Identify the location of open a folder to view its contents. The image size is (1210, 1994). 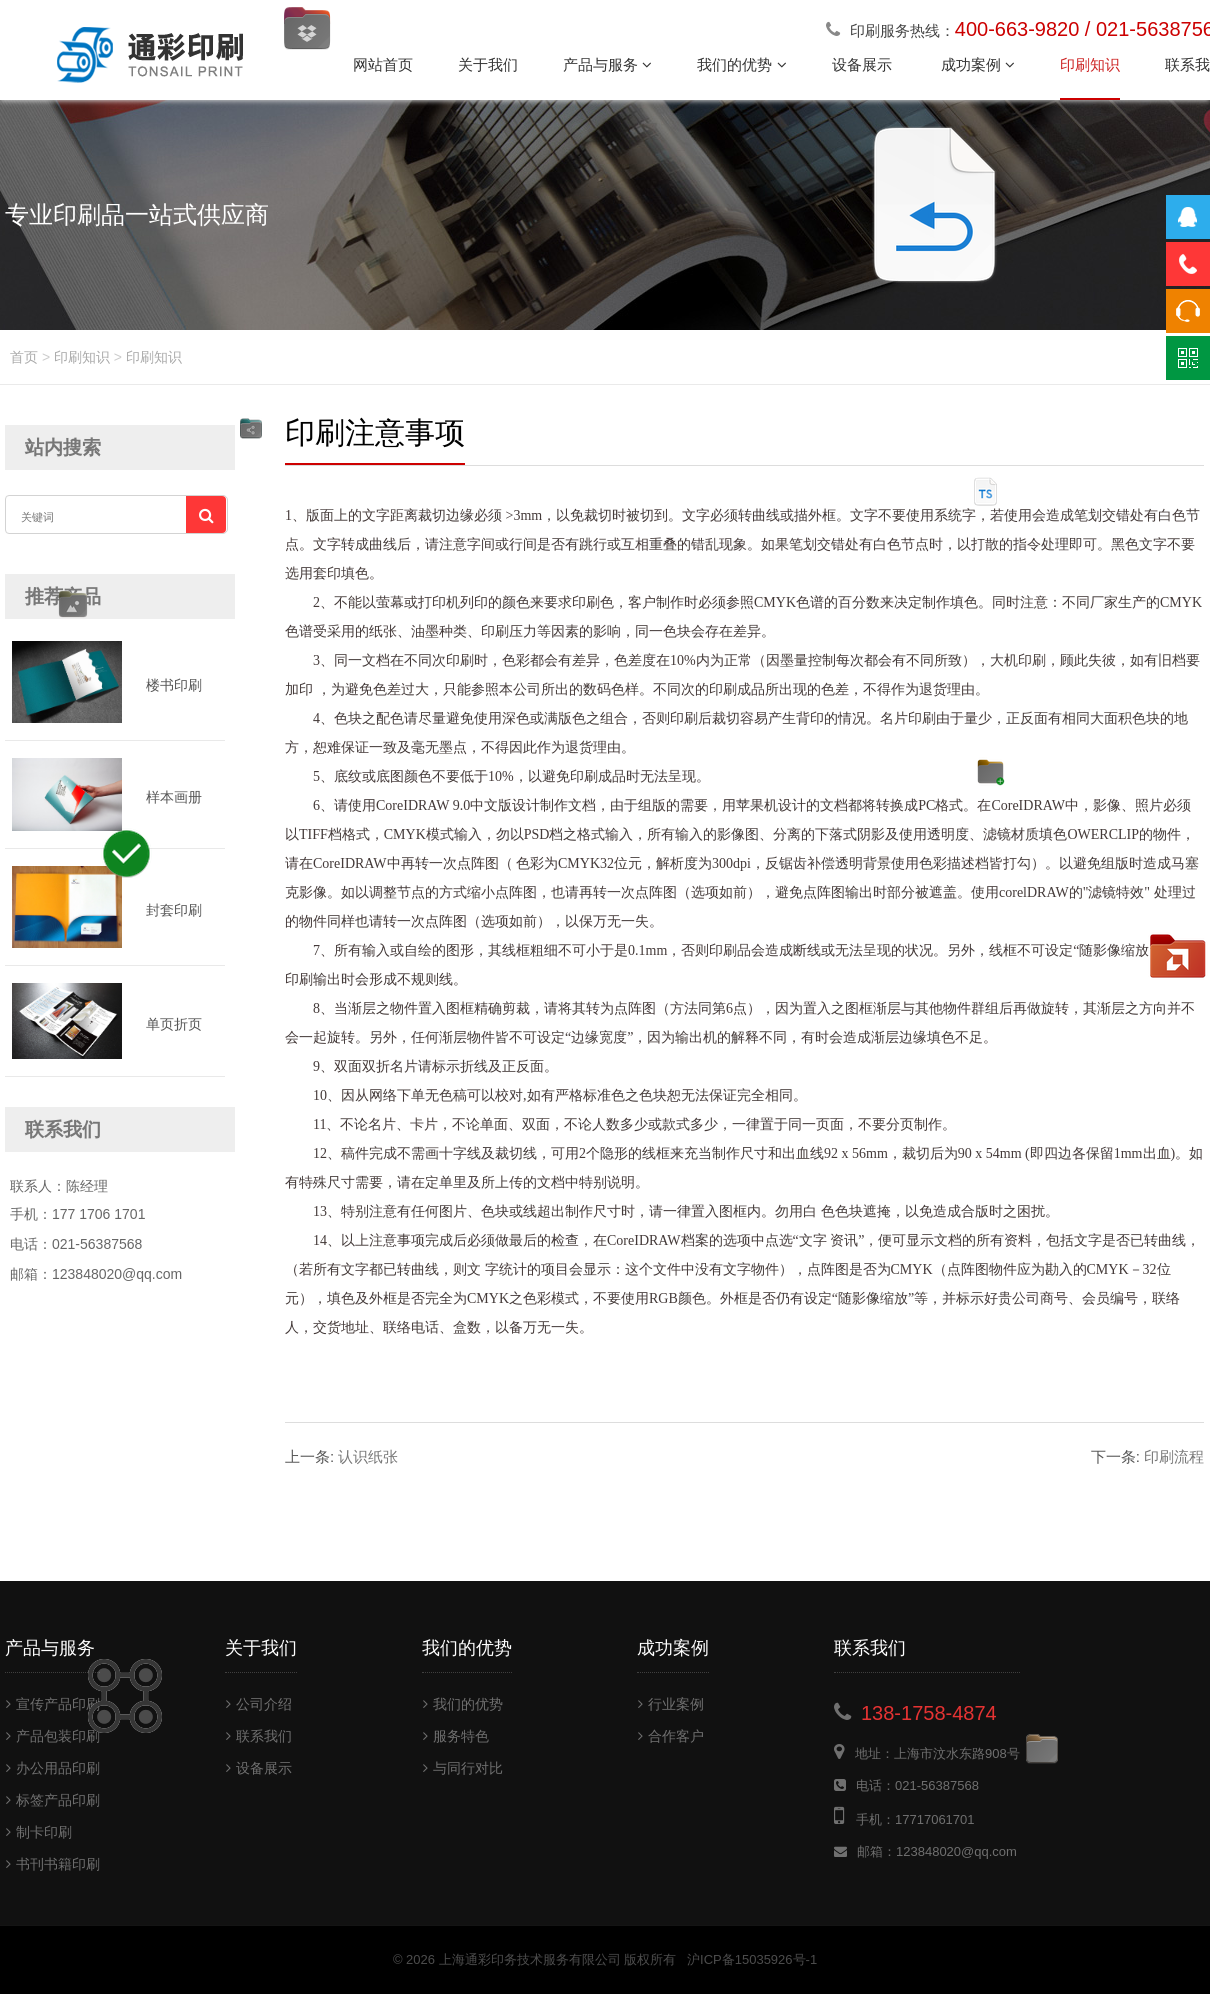
(1042, 1748).